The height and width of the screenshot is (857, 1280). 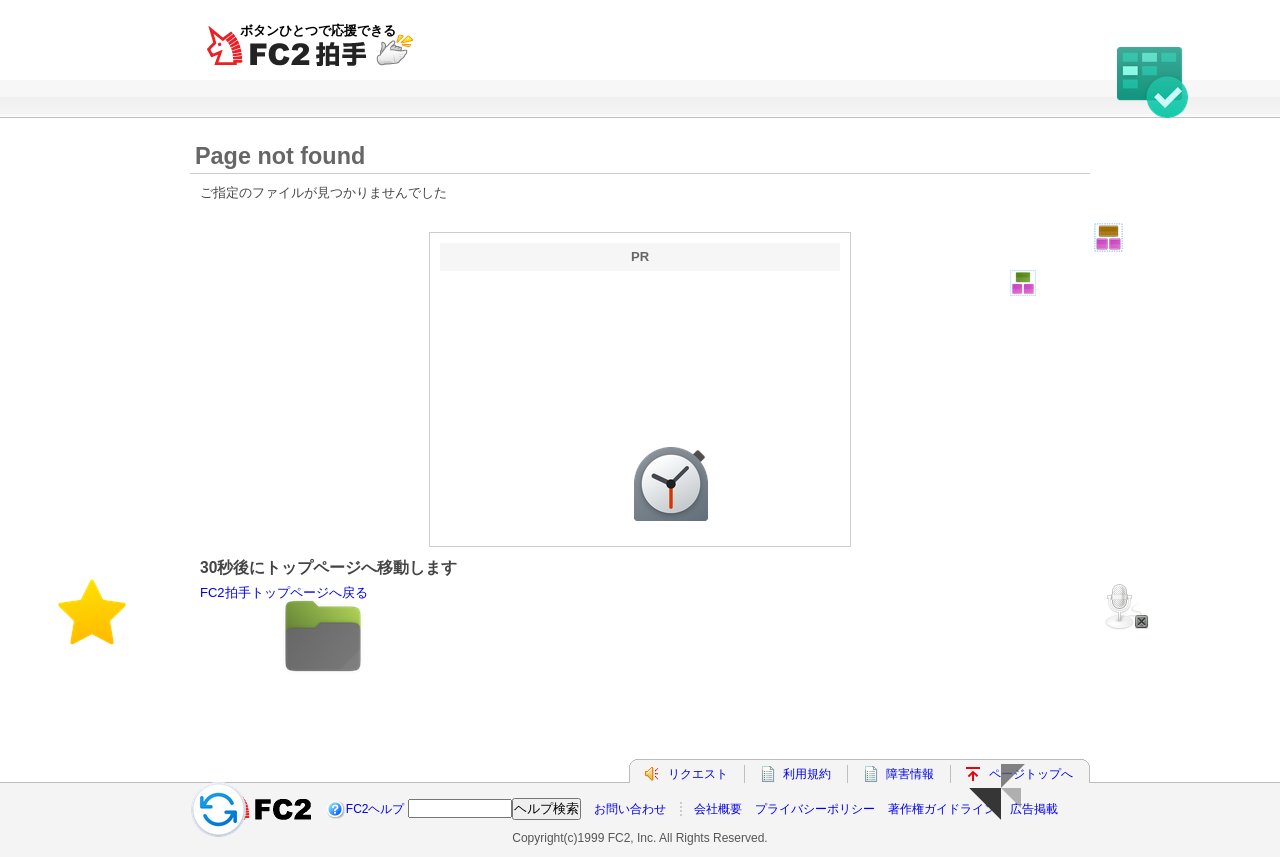 I want to click on open the adwaita demo application, so click(x=997, y=792).